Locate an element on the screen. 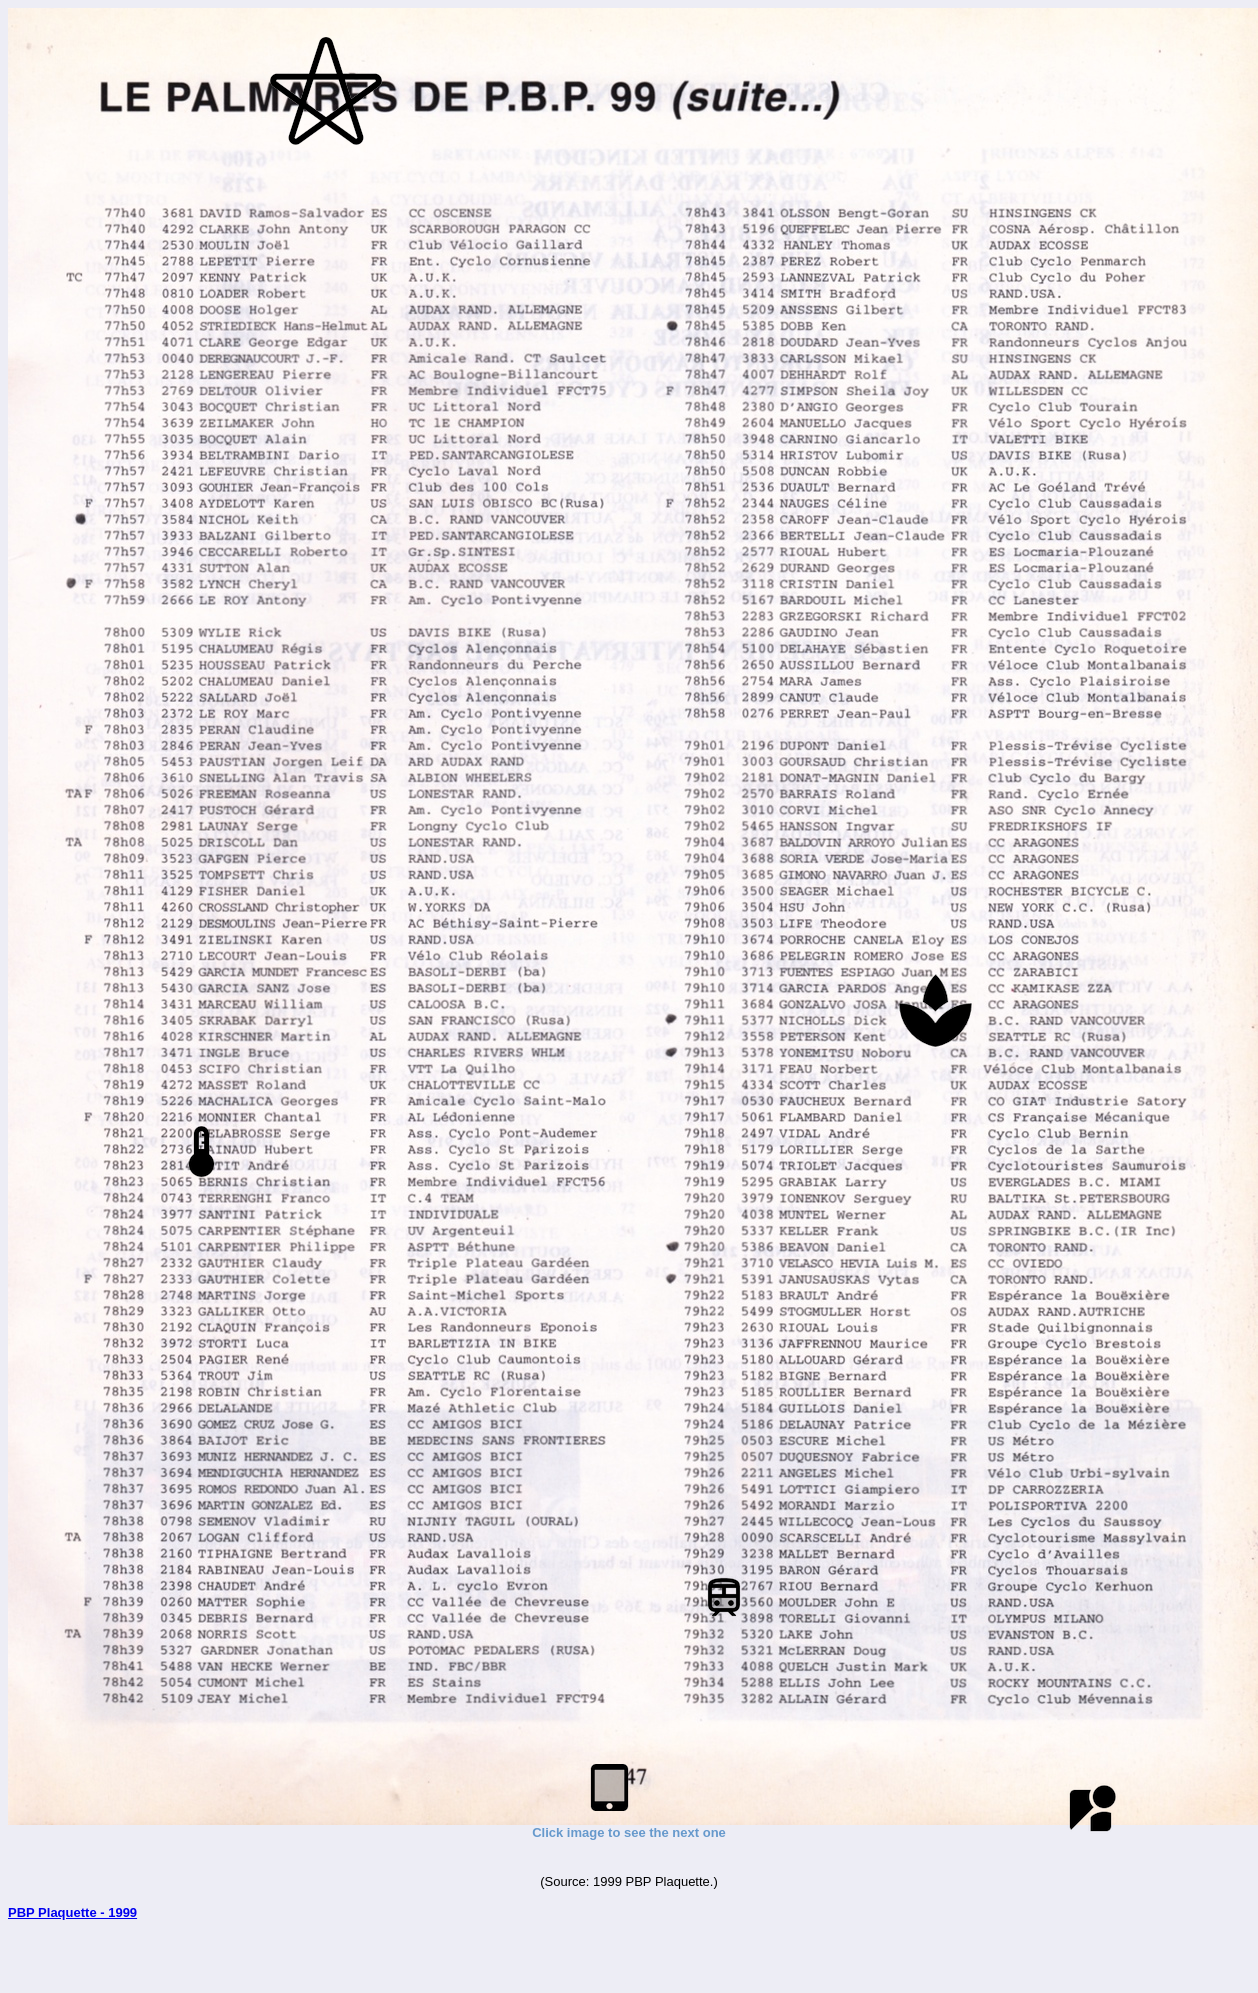 This screenshot has width=1258, height=1993. access spa or wellness features is located at coordinates (935, 1010).